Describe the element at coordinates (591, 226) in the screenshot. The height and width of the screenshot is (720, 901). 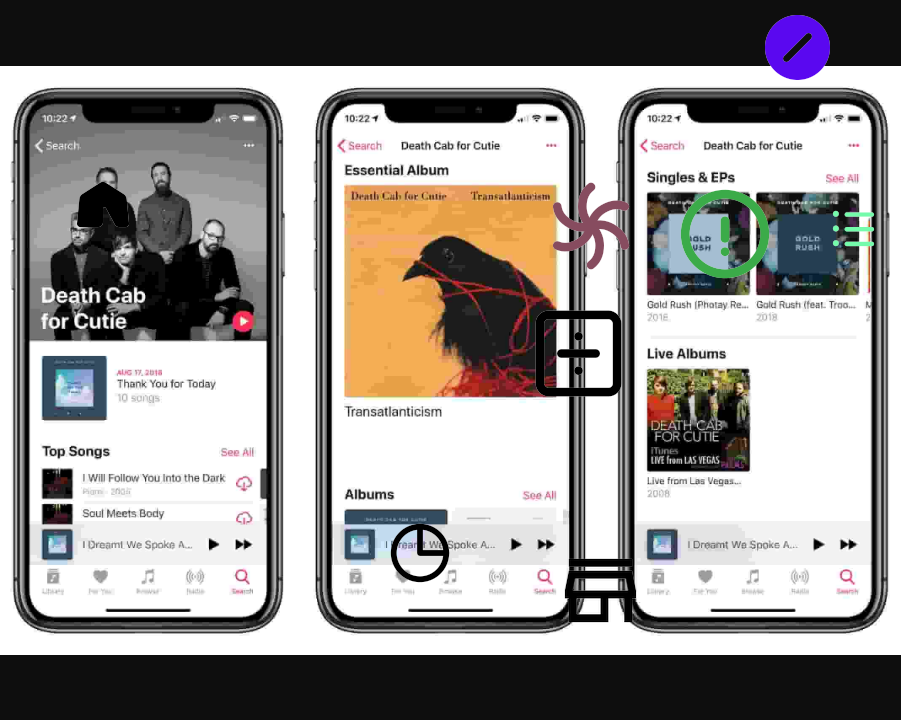
I see `access space or astronomy-themed content` at that location.